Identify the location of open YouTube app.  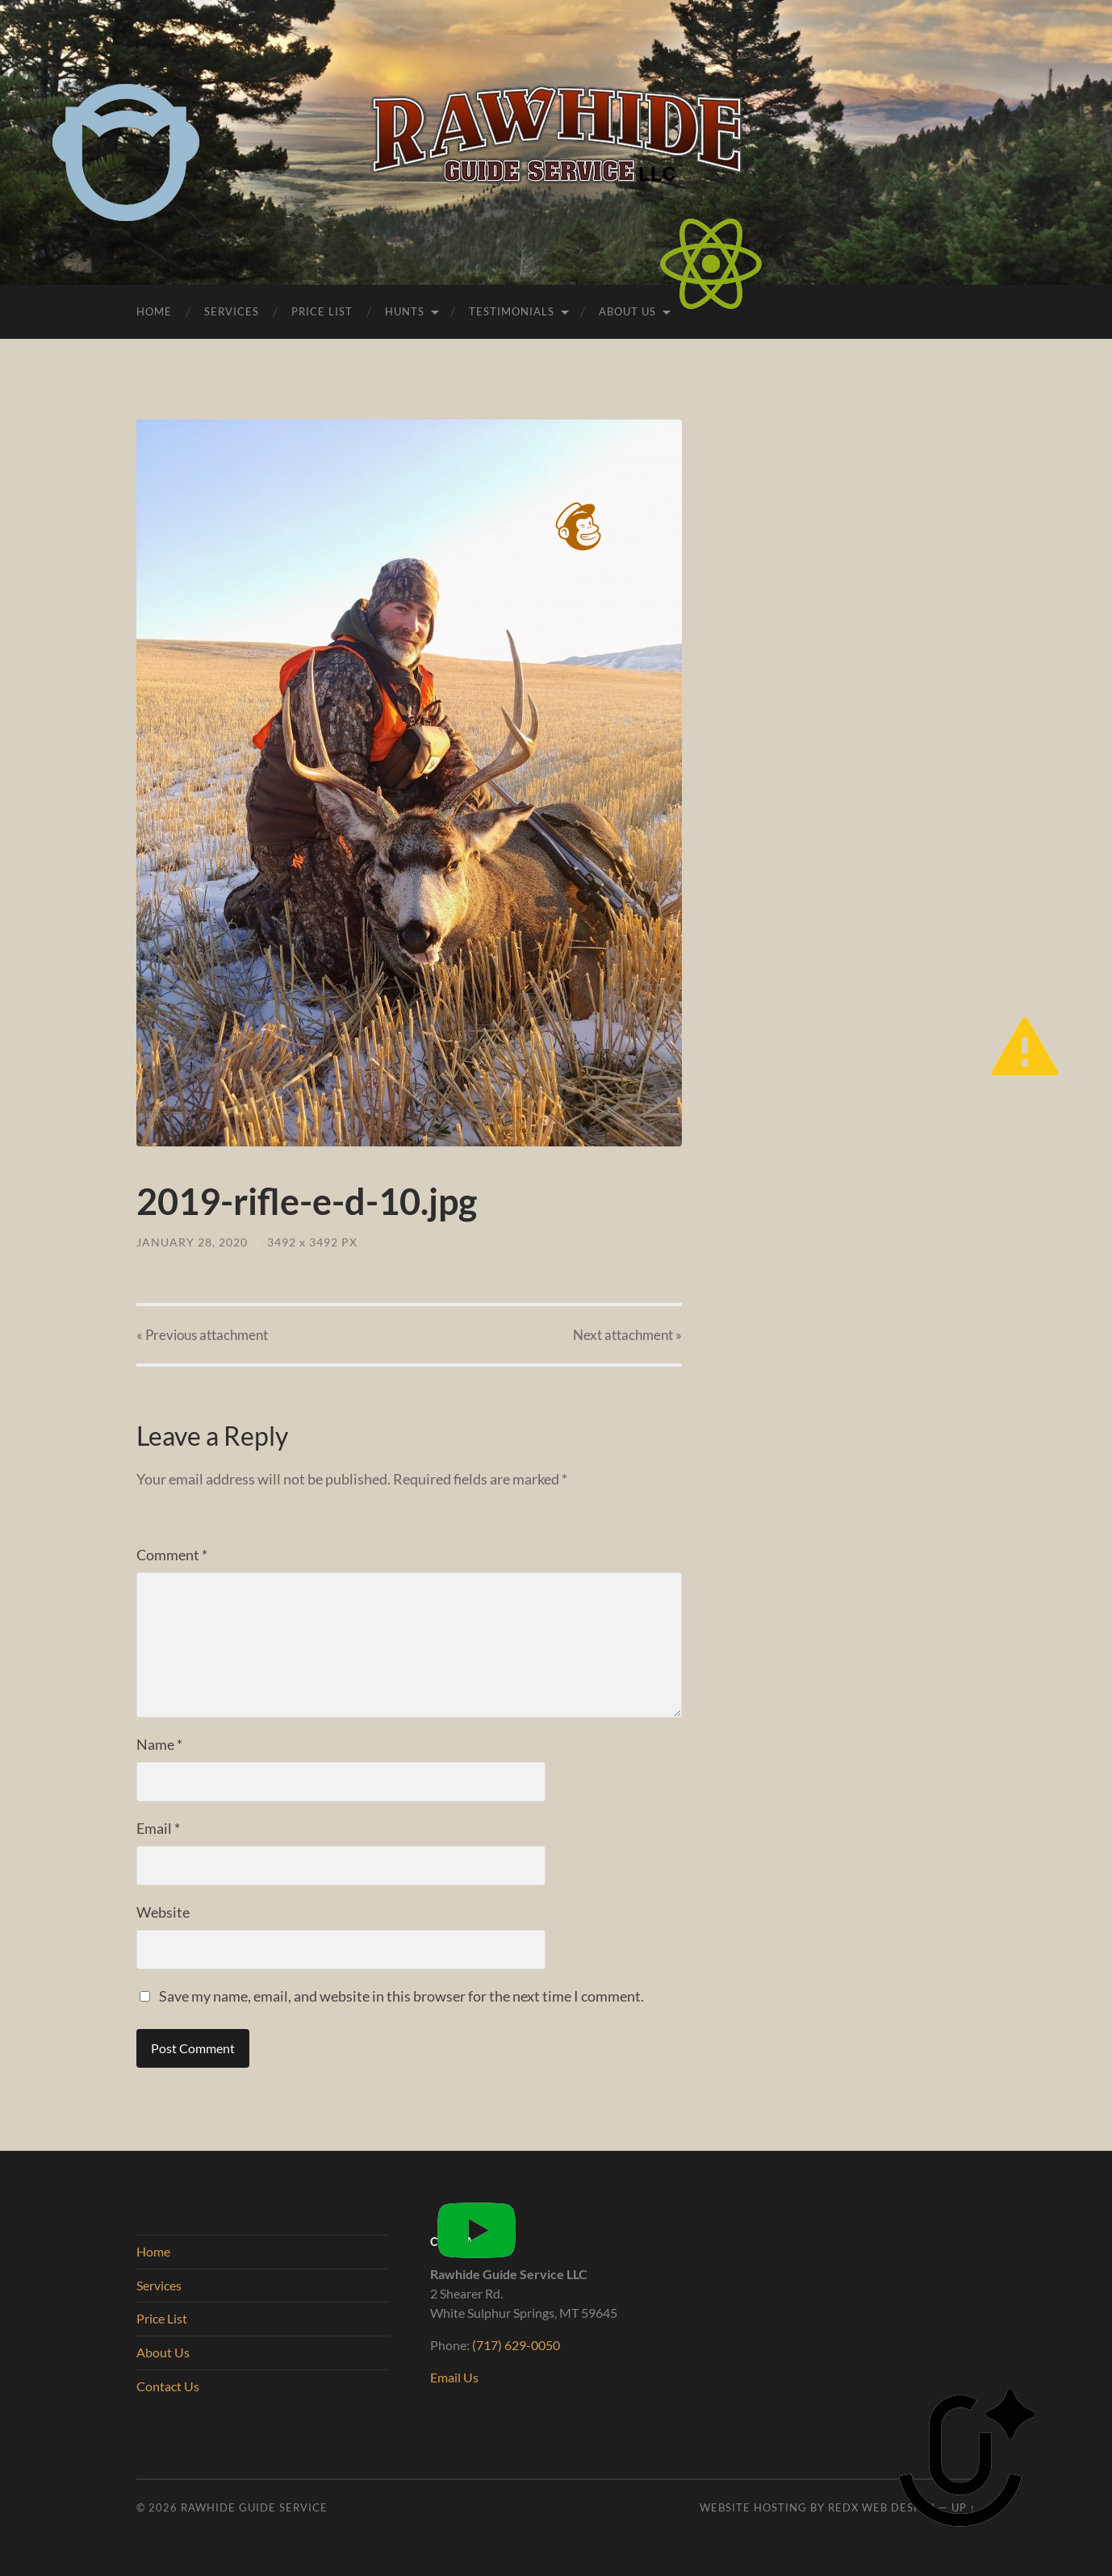
(476, 2230).